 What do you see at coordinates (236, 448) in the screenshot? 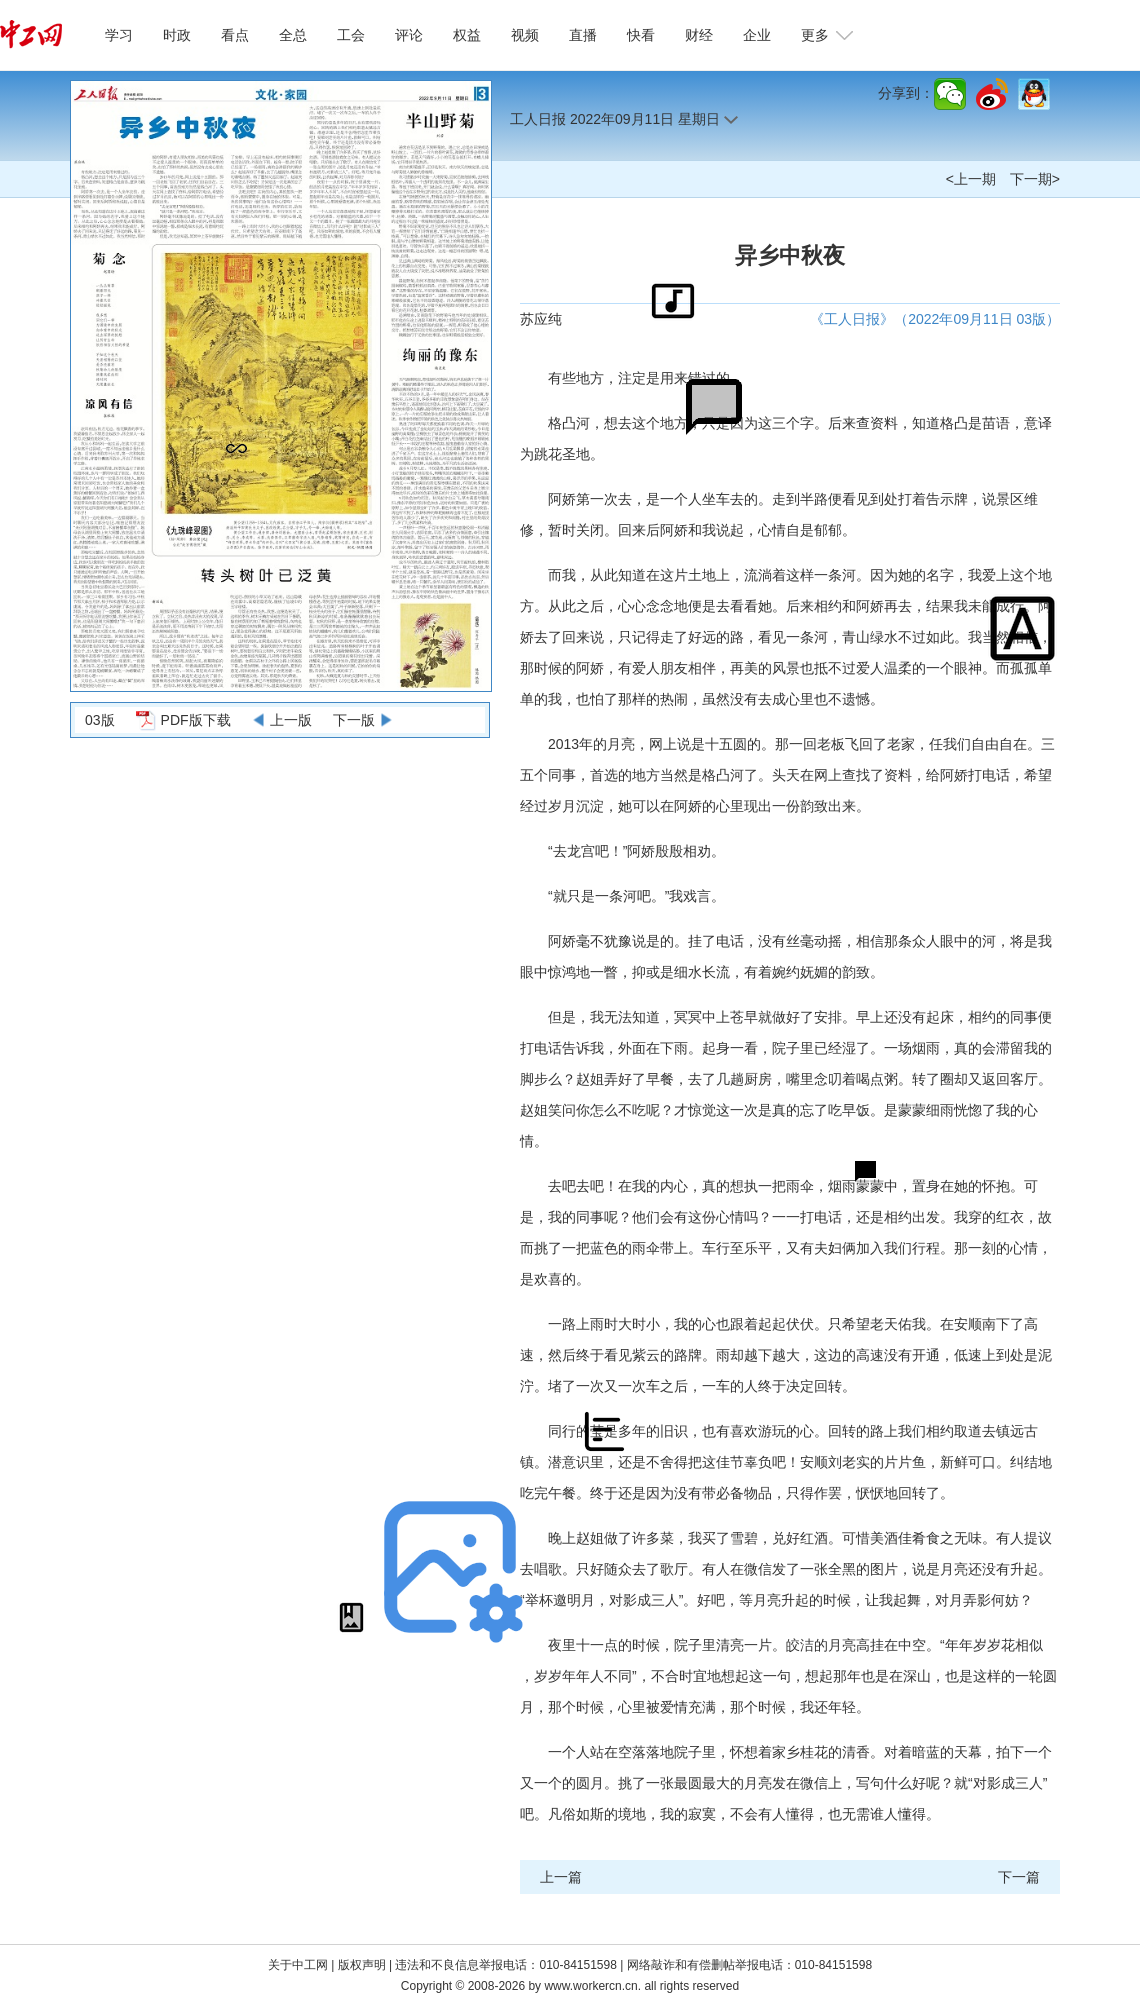
I see `indicates all-inclusive or unlimited features` at bounding box center [236, 448].